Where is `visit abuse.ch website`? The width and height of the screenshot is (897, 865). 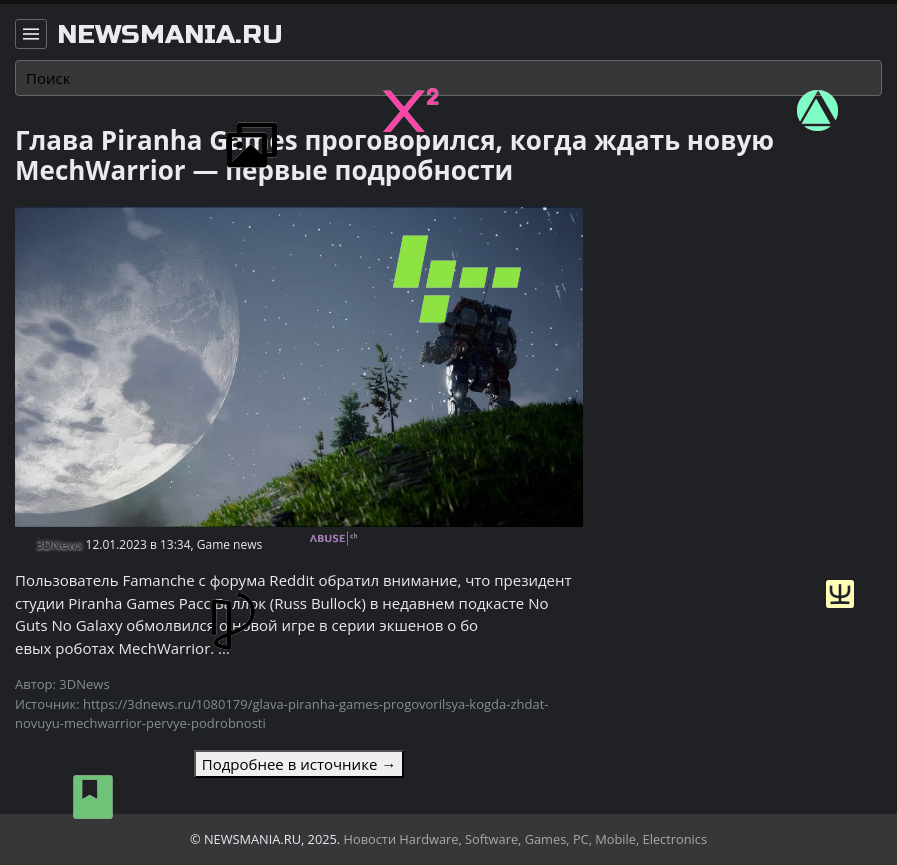
visit abuse.ch website is located at coordinates (333, 538).